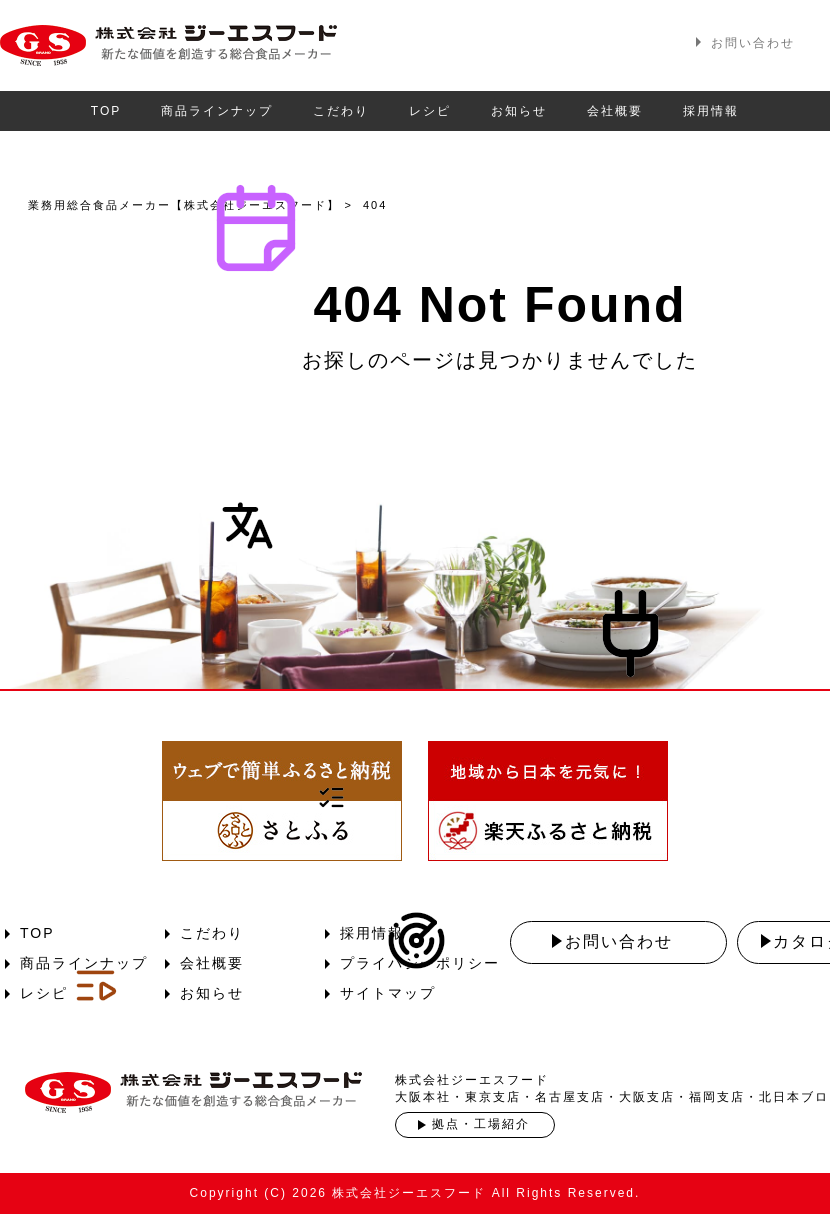  I want to click on change language settings, so click(247, 525).